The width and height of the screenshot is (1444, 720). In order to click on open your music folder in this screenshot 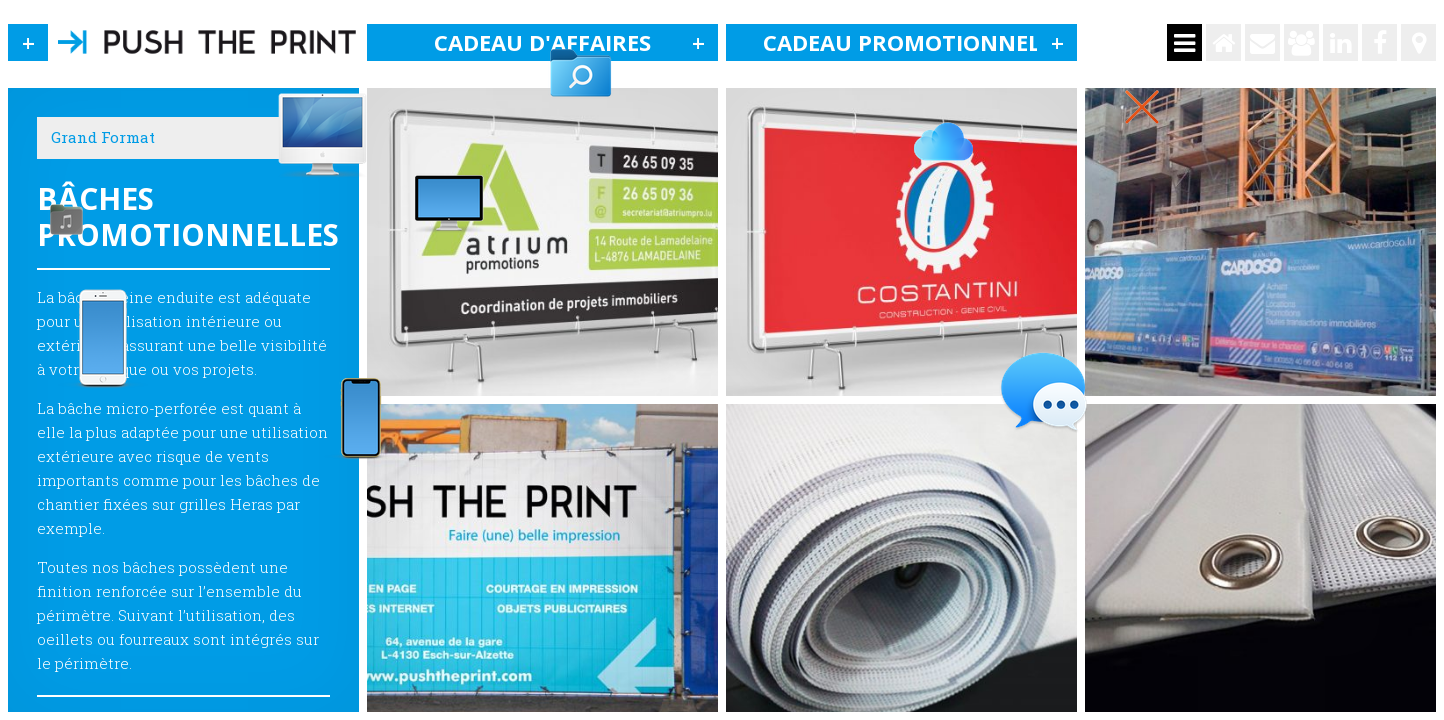, I will do `click(66, 219)`.